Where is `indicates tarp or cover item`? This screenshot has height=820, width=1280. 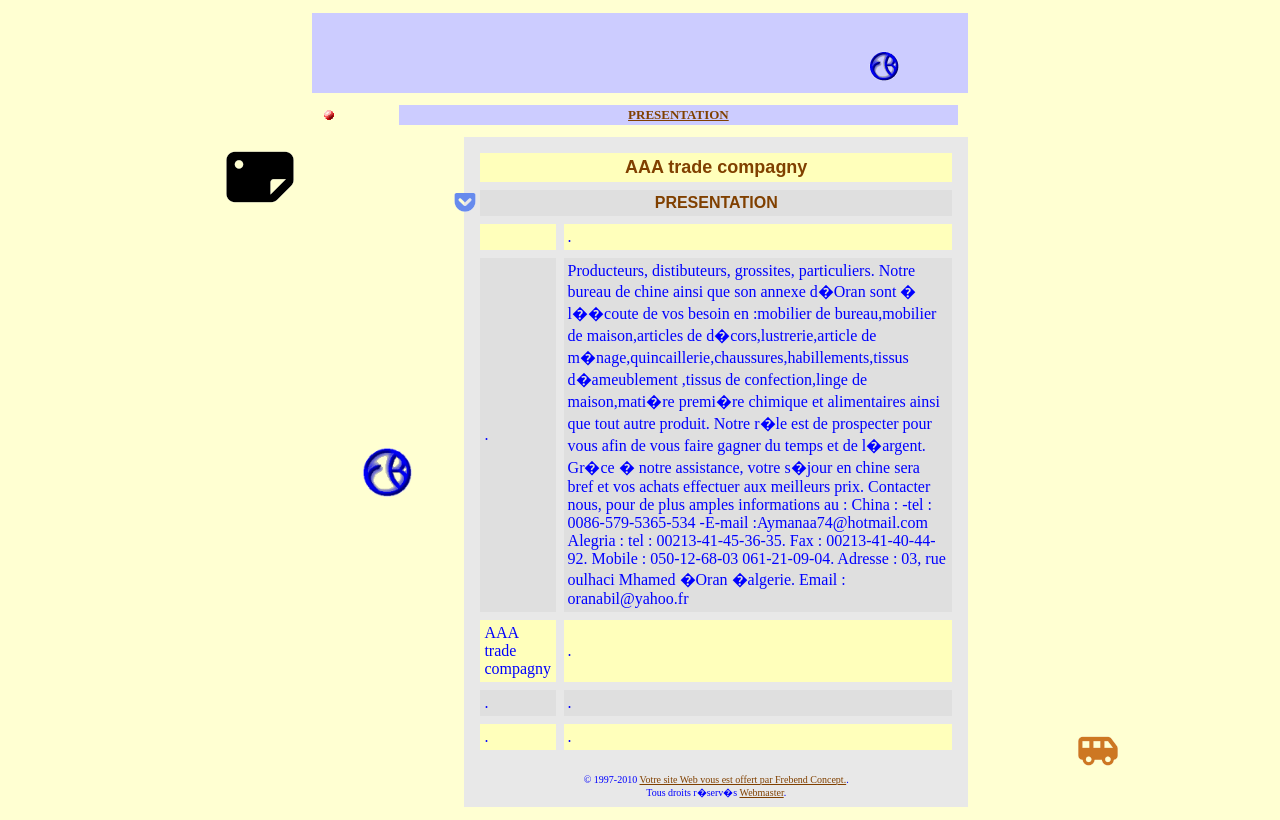 indicates tarp or cover item is located at coordinates (260, 177).